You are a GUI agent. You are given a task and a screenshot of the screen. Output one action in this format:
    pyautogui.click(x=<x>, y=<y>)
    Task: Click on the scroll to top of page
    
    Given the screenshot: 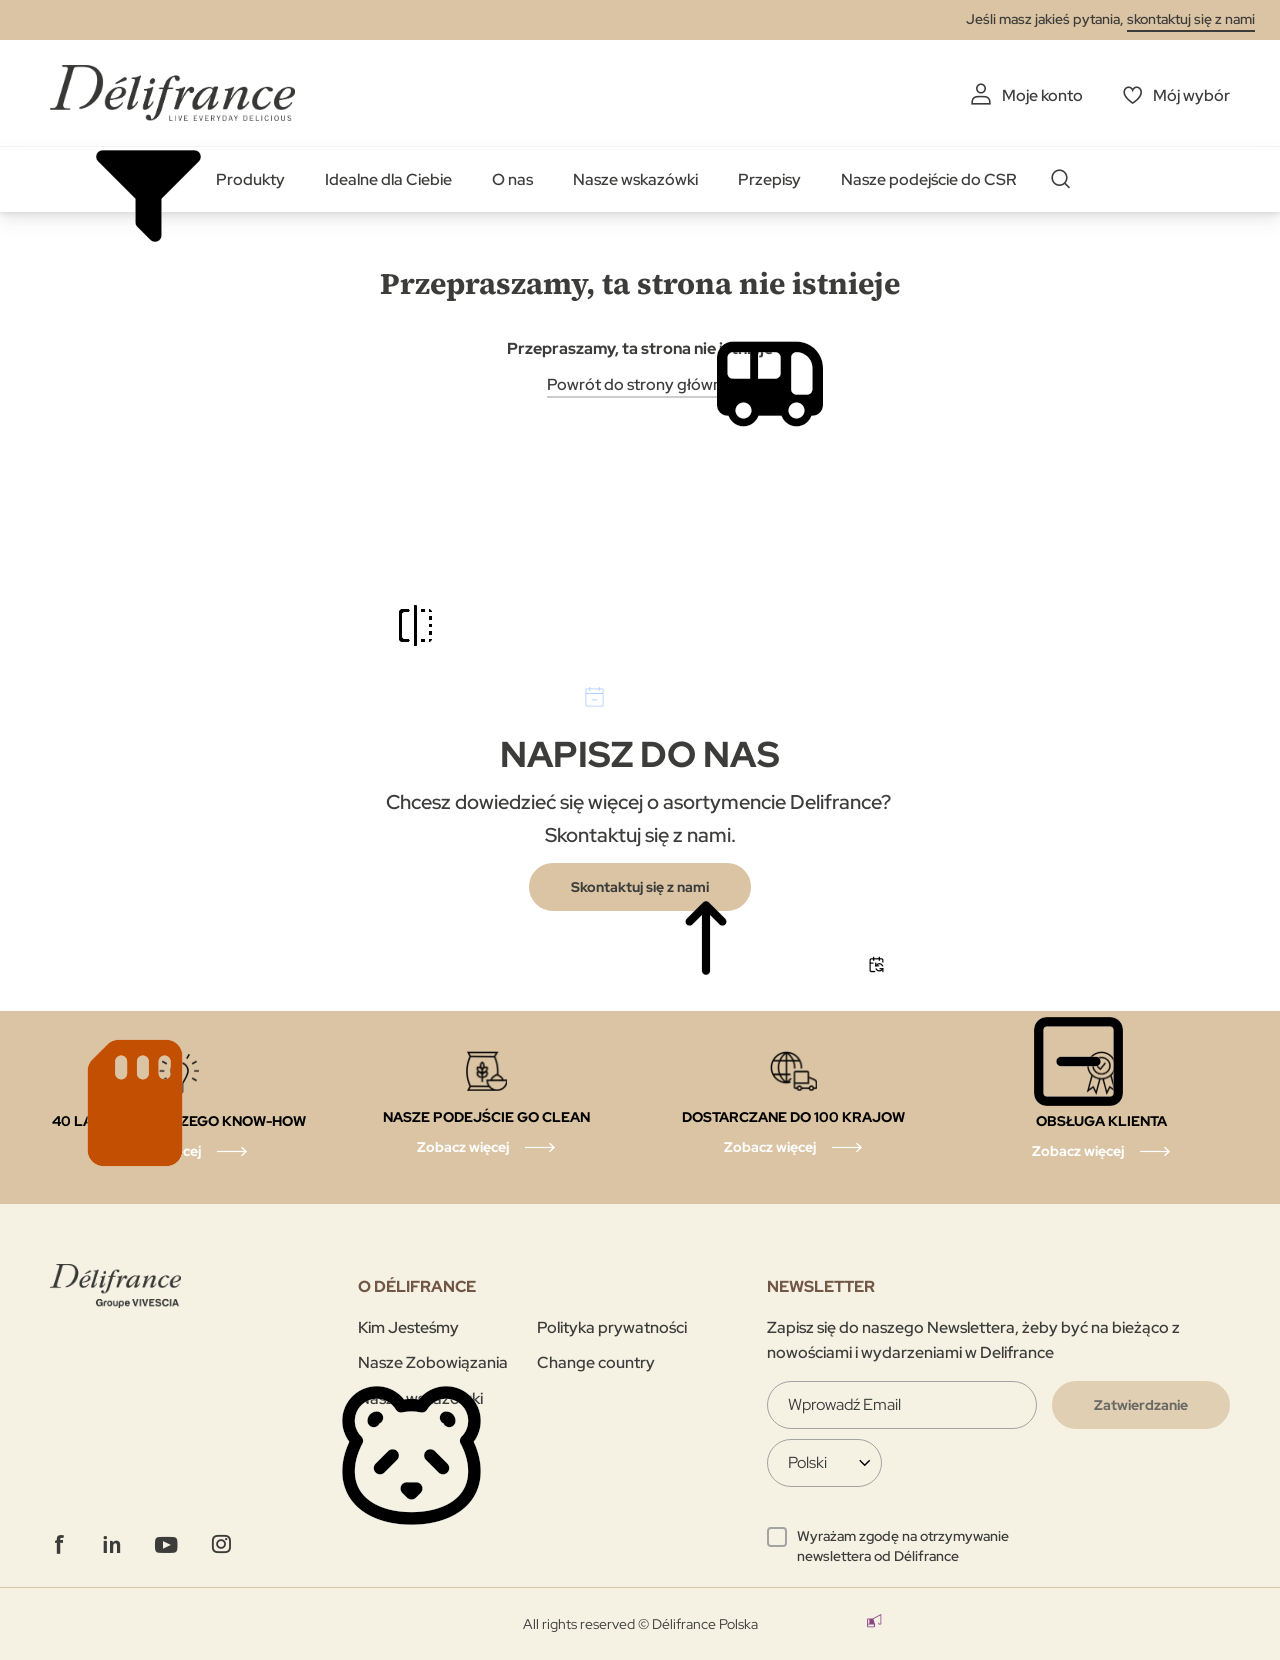 What is the action you would take?
    pyautogui.click(x=706, y=938)
    